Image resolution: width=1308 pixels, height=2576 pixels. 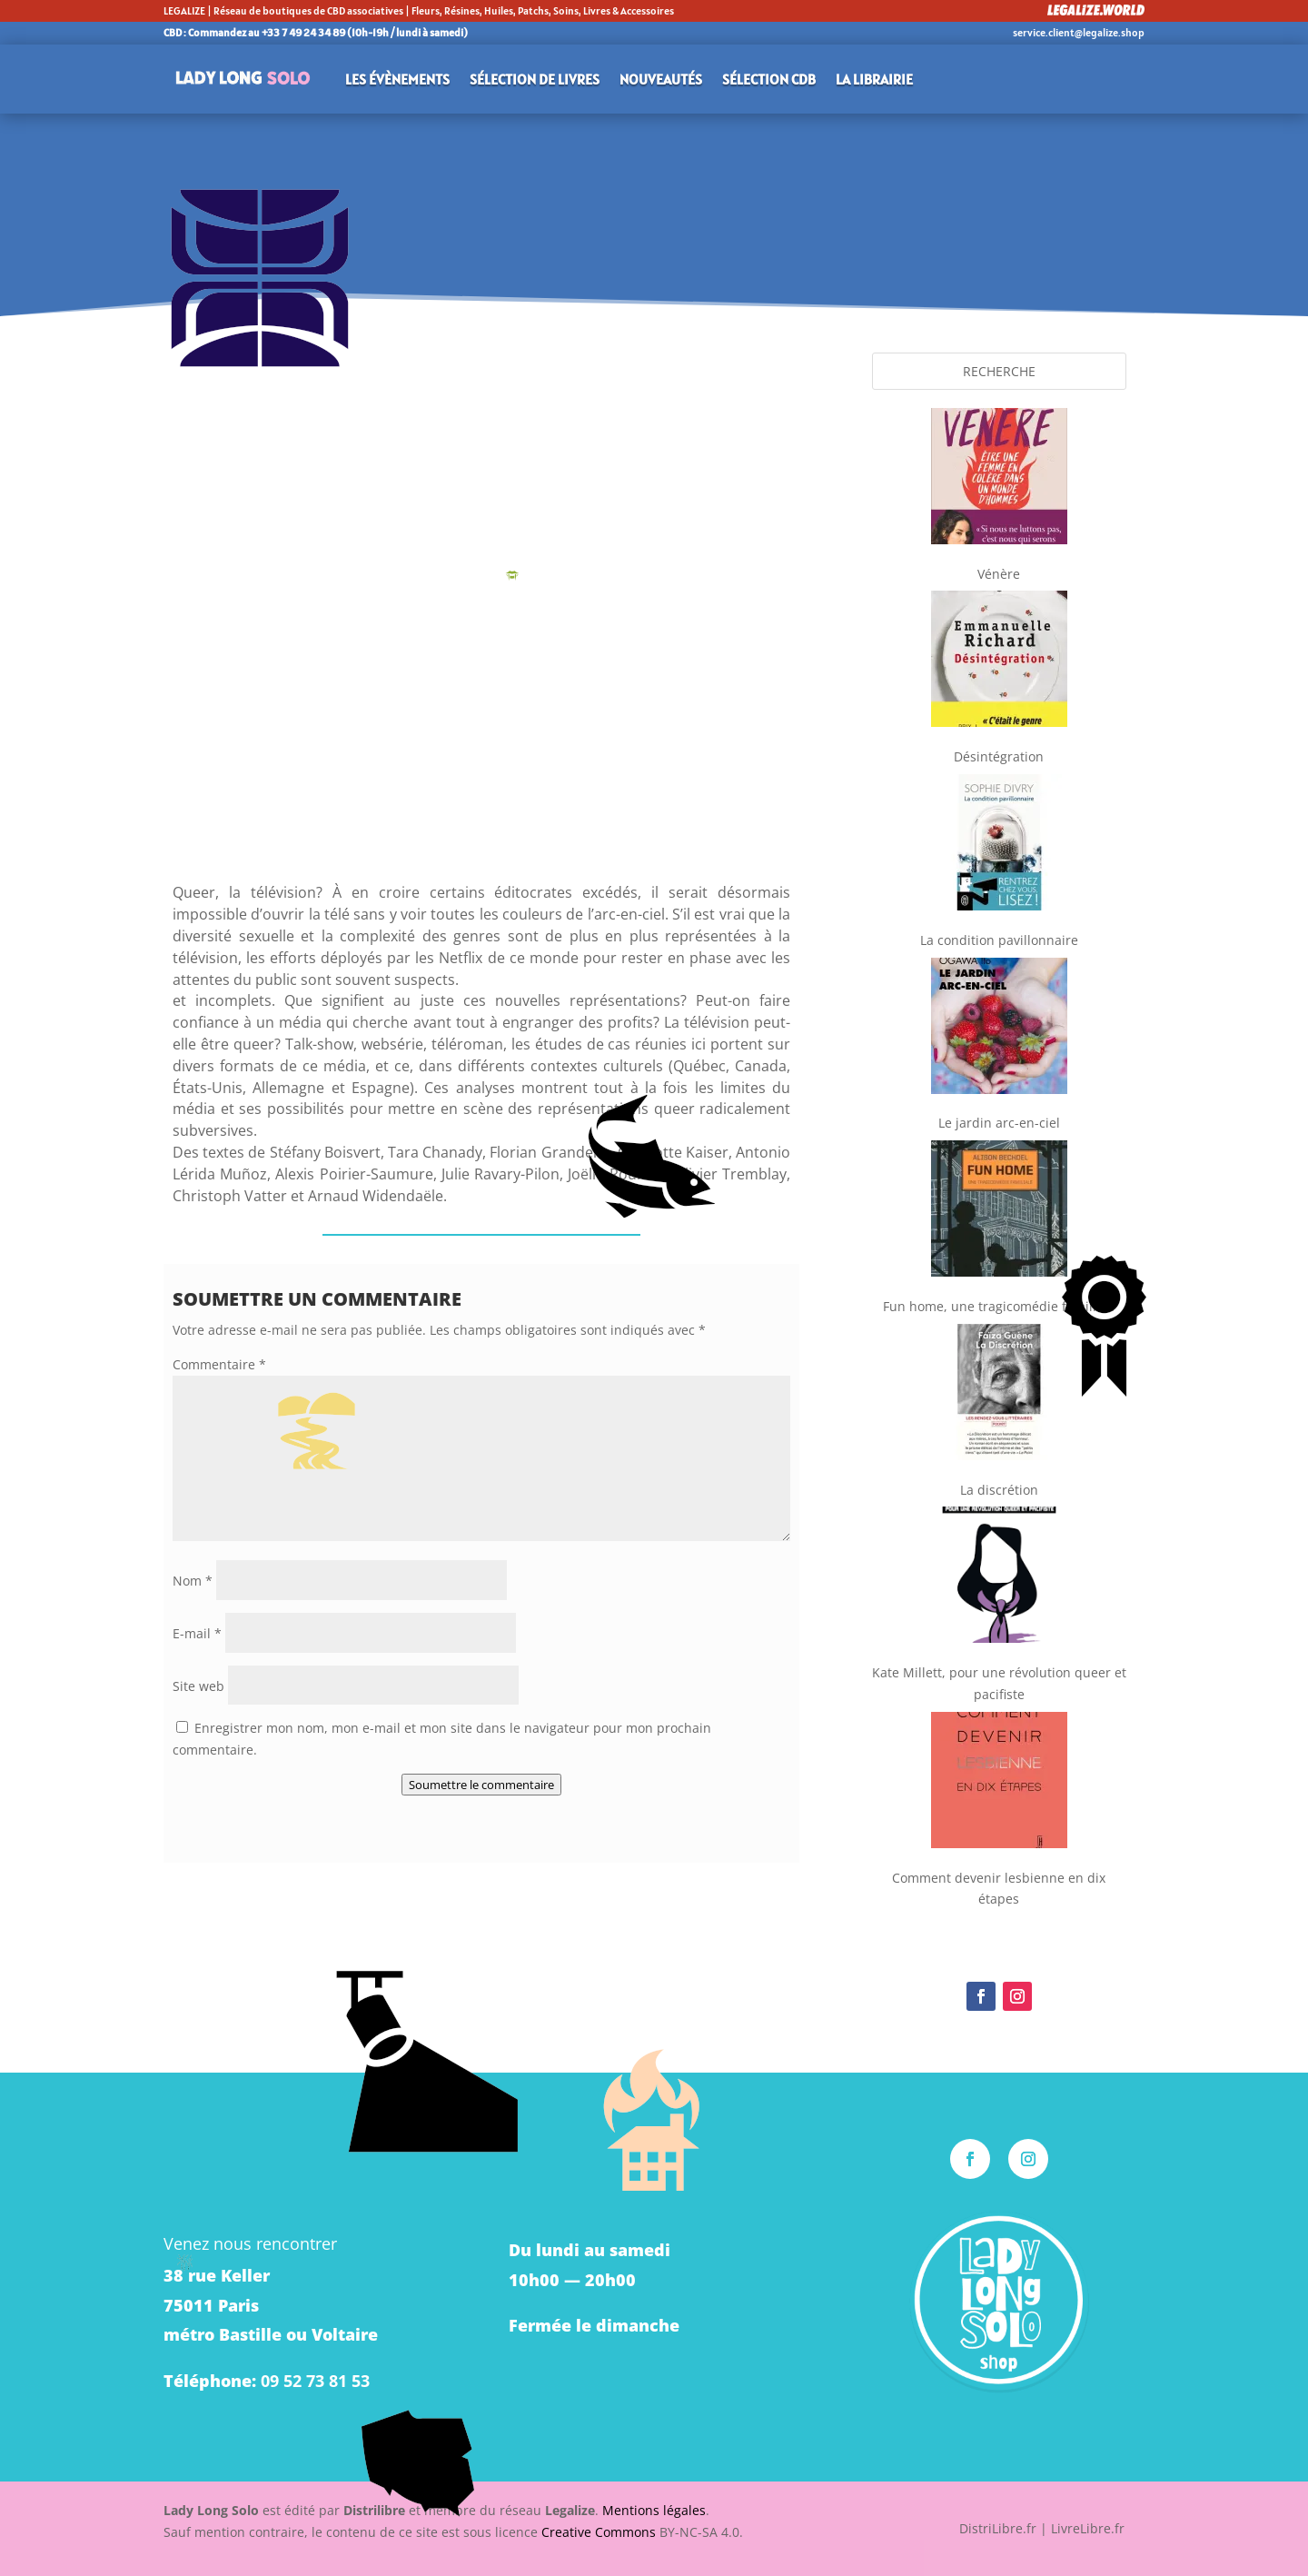 I want to click on select Poland as your country or region, so click(x=418, y=2463).